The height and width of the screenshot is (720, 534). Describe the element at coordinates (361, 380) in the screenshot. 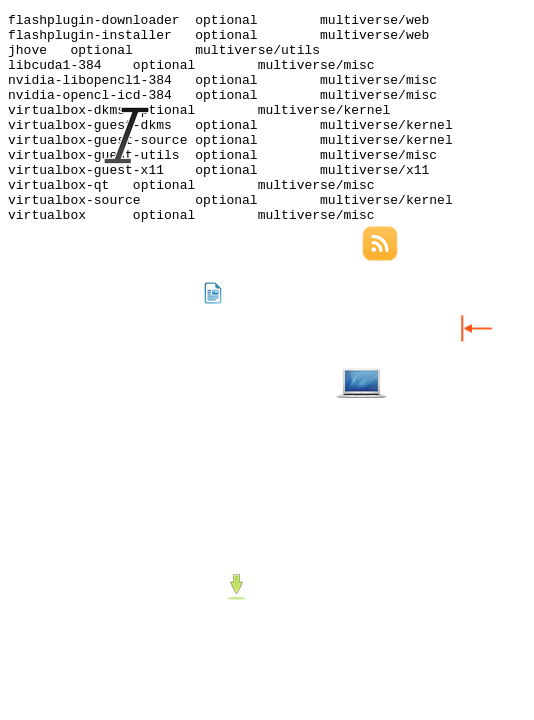

I see `indicates this device is a macbook air` at that location.